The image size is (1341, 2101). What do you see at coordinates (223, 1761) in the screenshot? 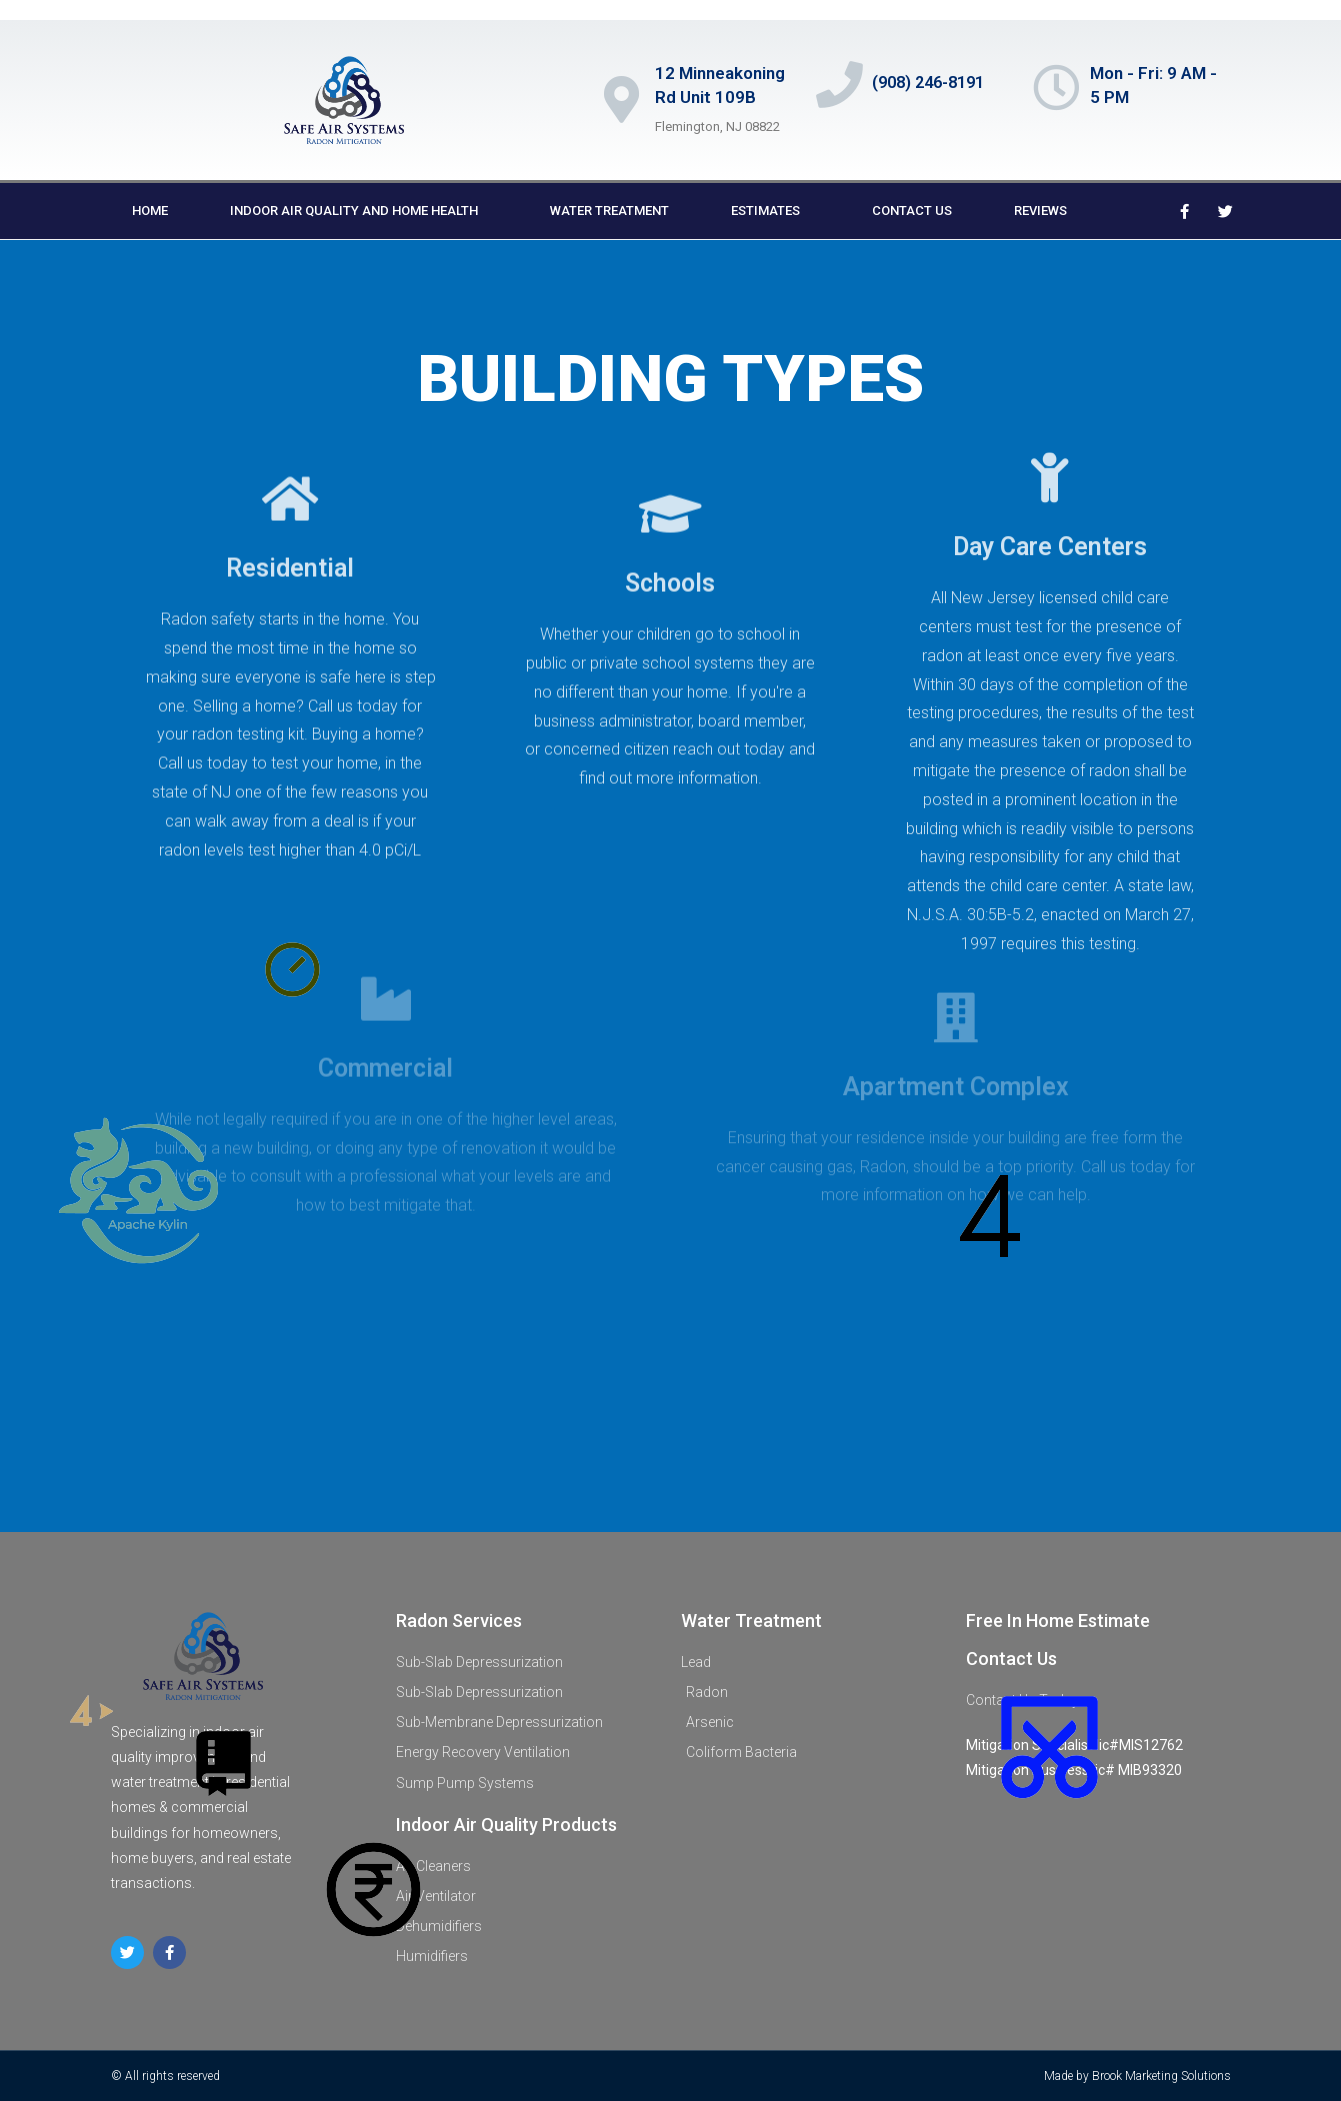
I see `access git repository` at bounding box center [223, 1761].